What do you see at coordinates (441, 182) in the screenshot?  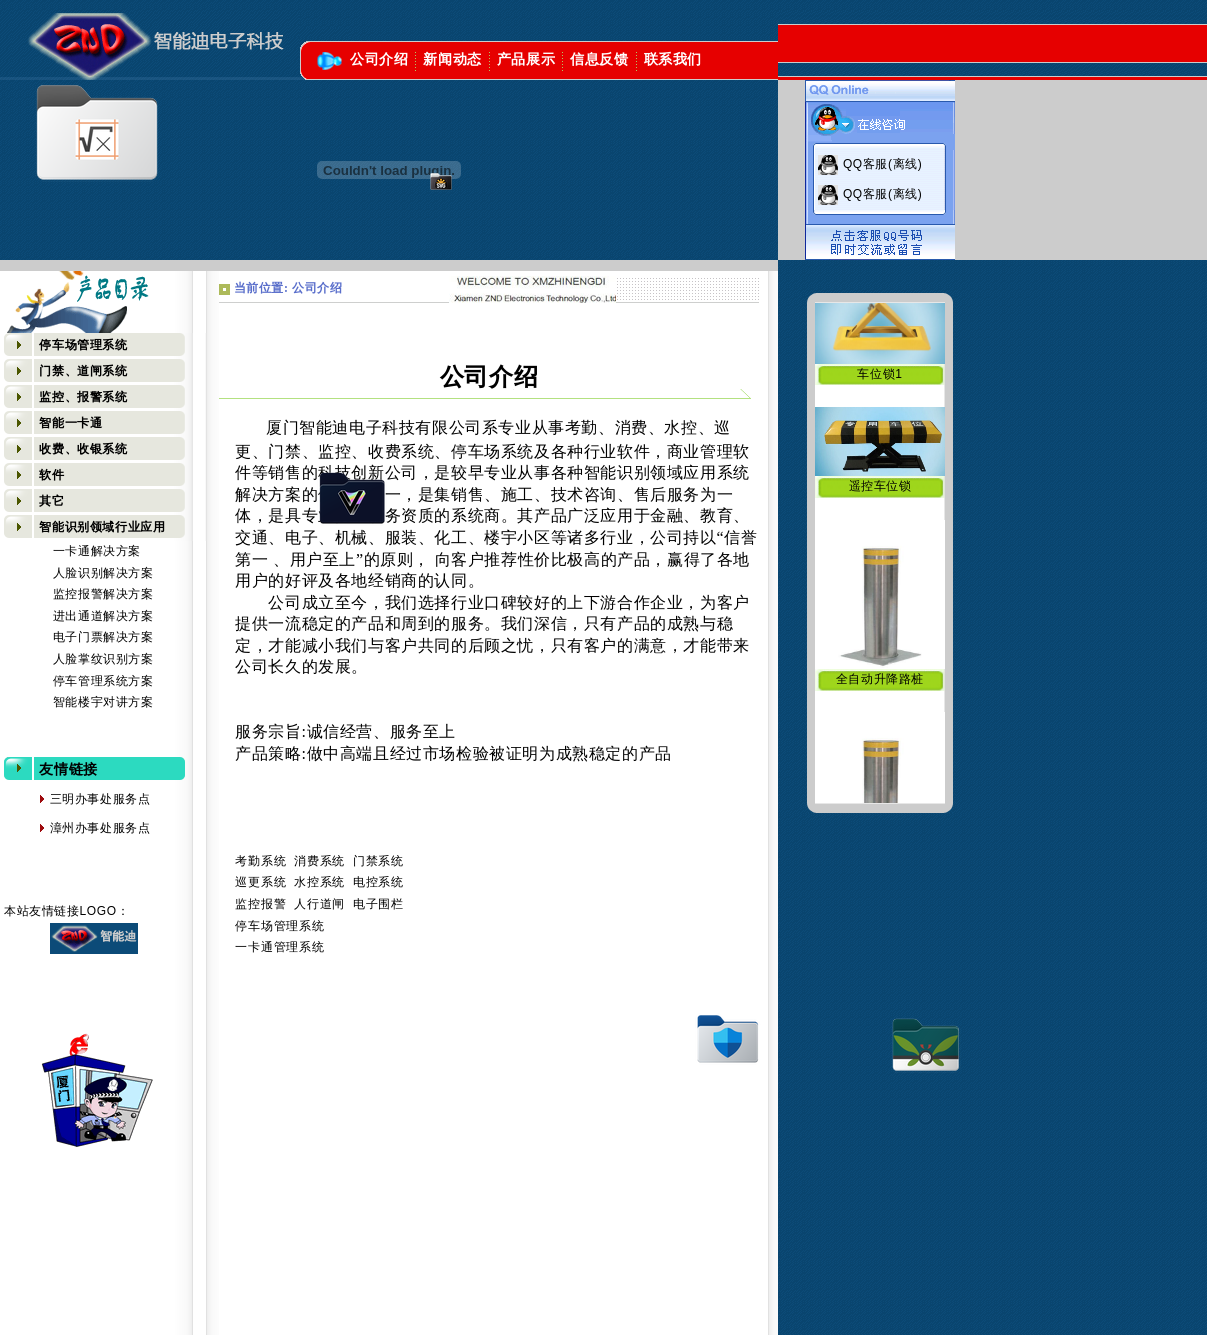 I see `open folder containing svg files` at bounding box center [441, 182].